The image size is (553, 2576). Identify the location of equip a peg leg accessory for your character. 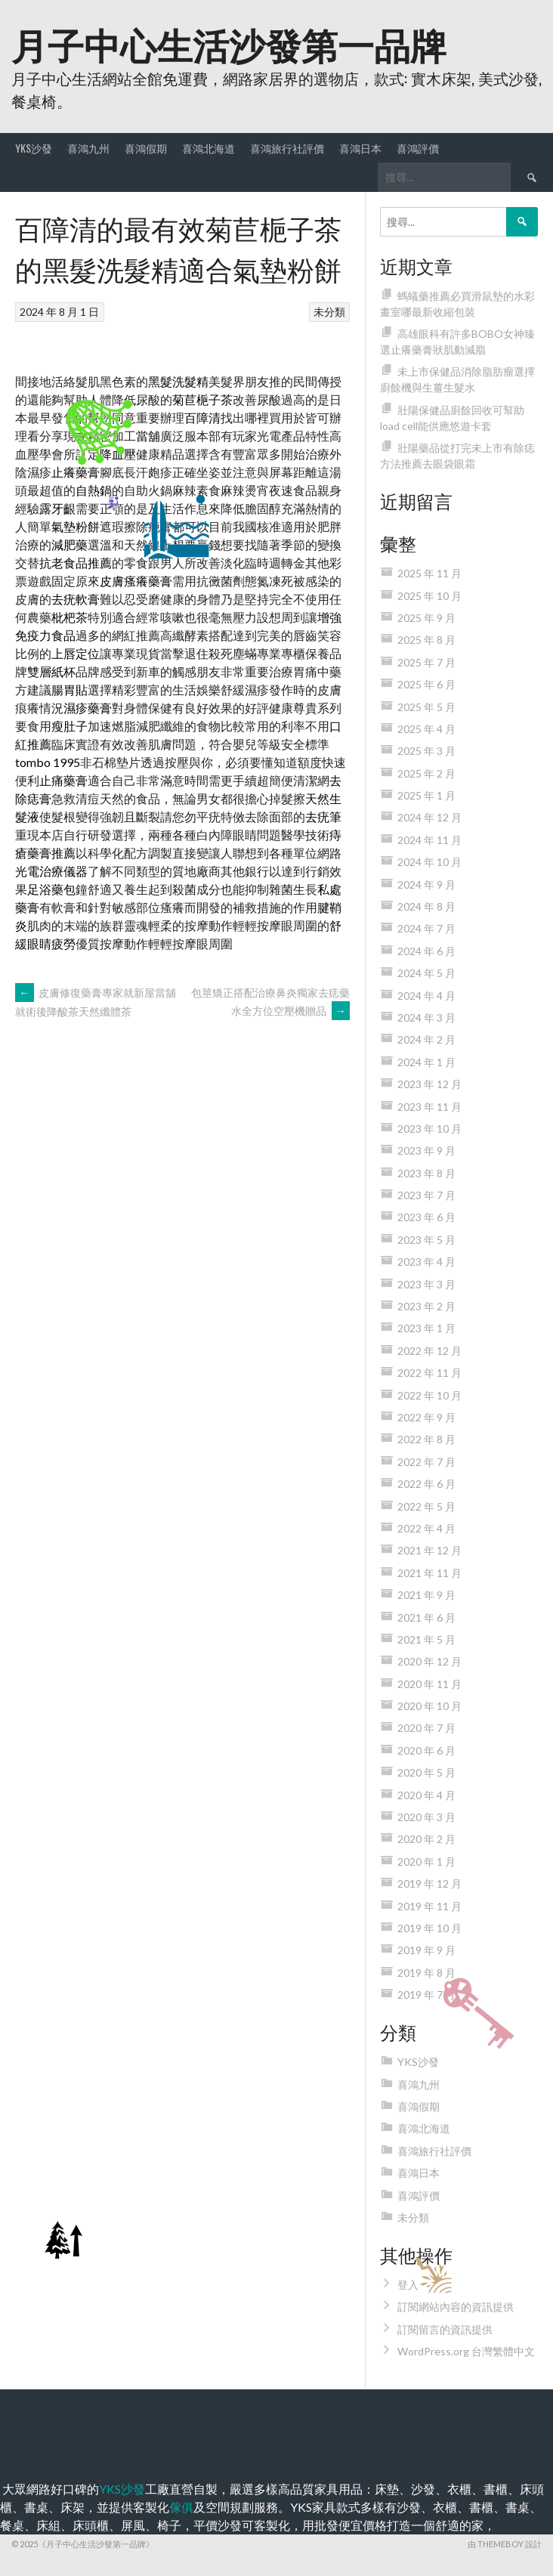
(113, 503).